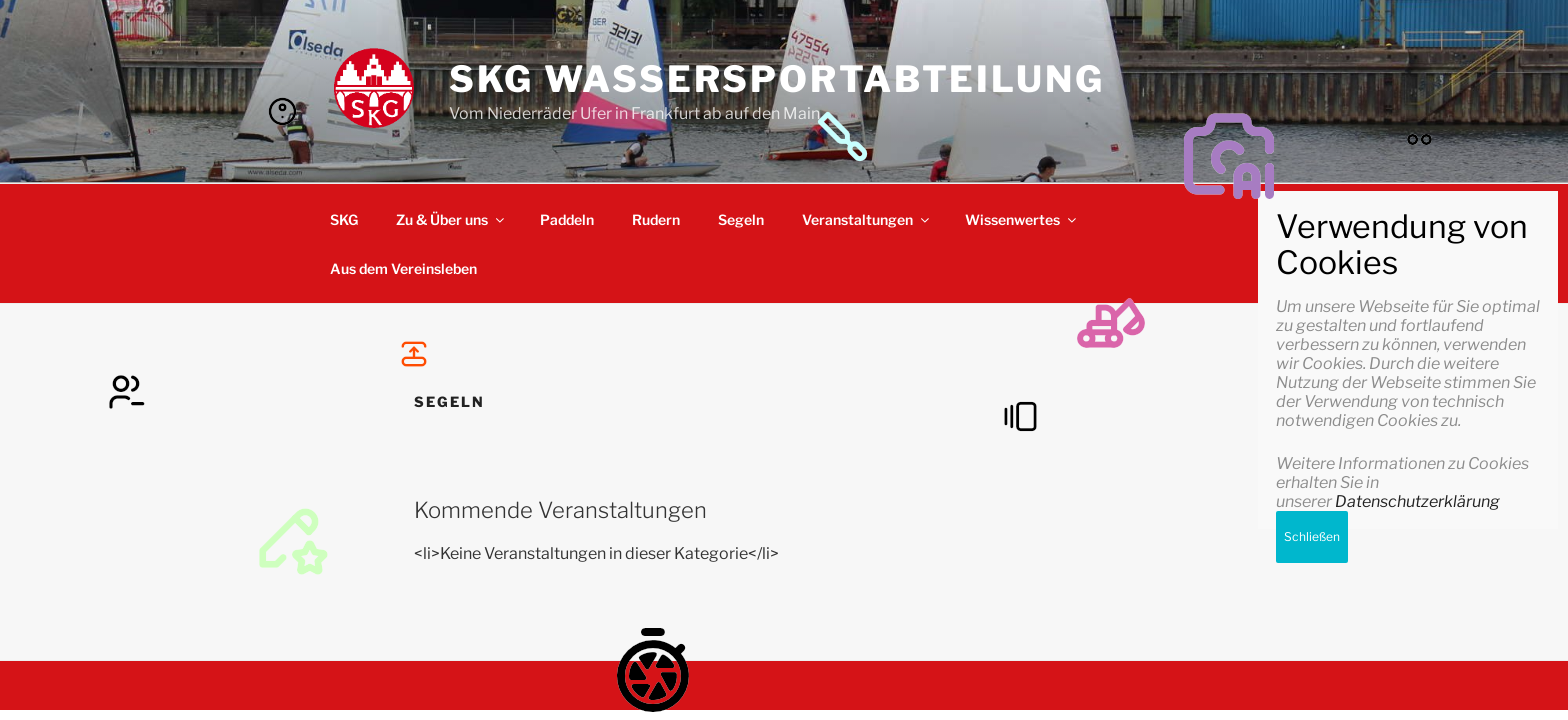 This screenshot has height=720, width=1568. What do you see at coordinates (414, 354) in the screenshot?
I see `move element to top layer` at bounding box center [414, 354].